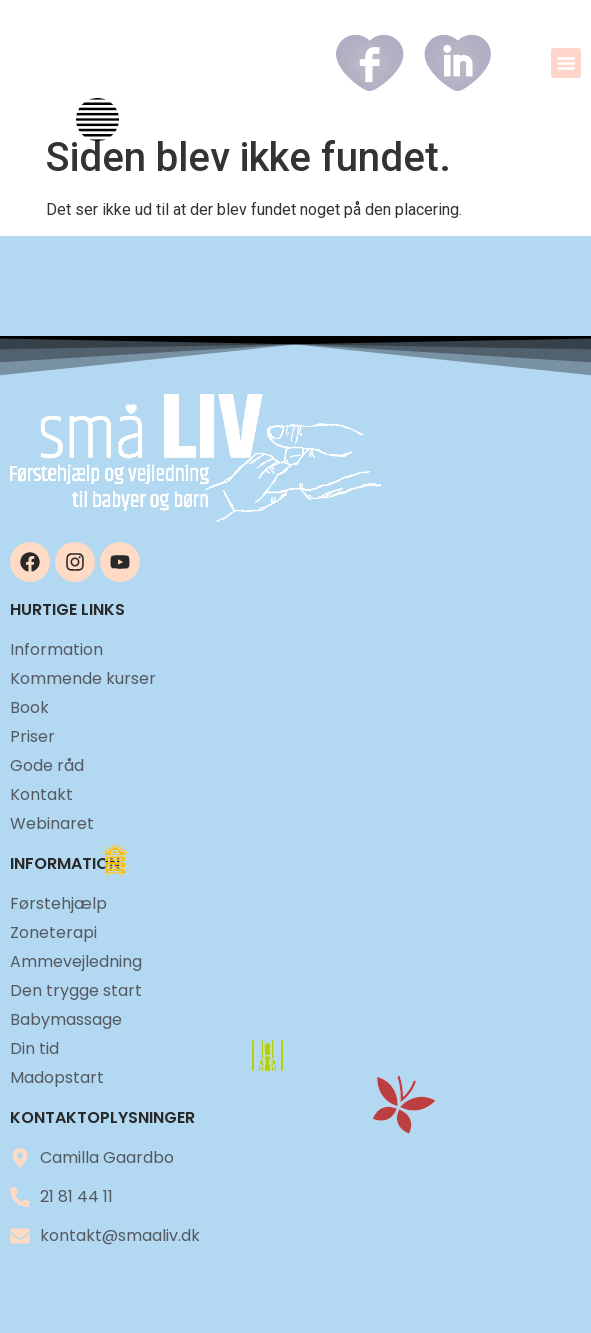 The height and width of the screenshot is (1333, 591). I want to click on represents a holographic or 3D display element, so click(97, 119).